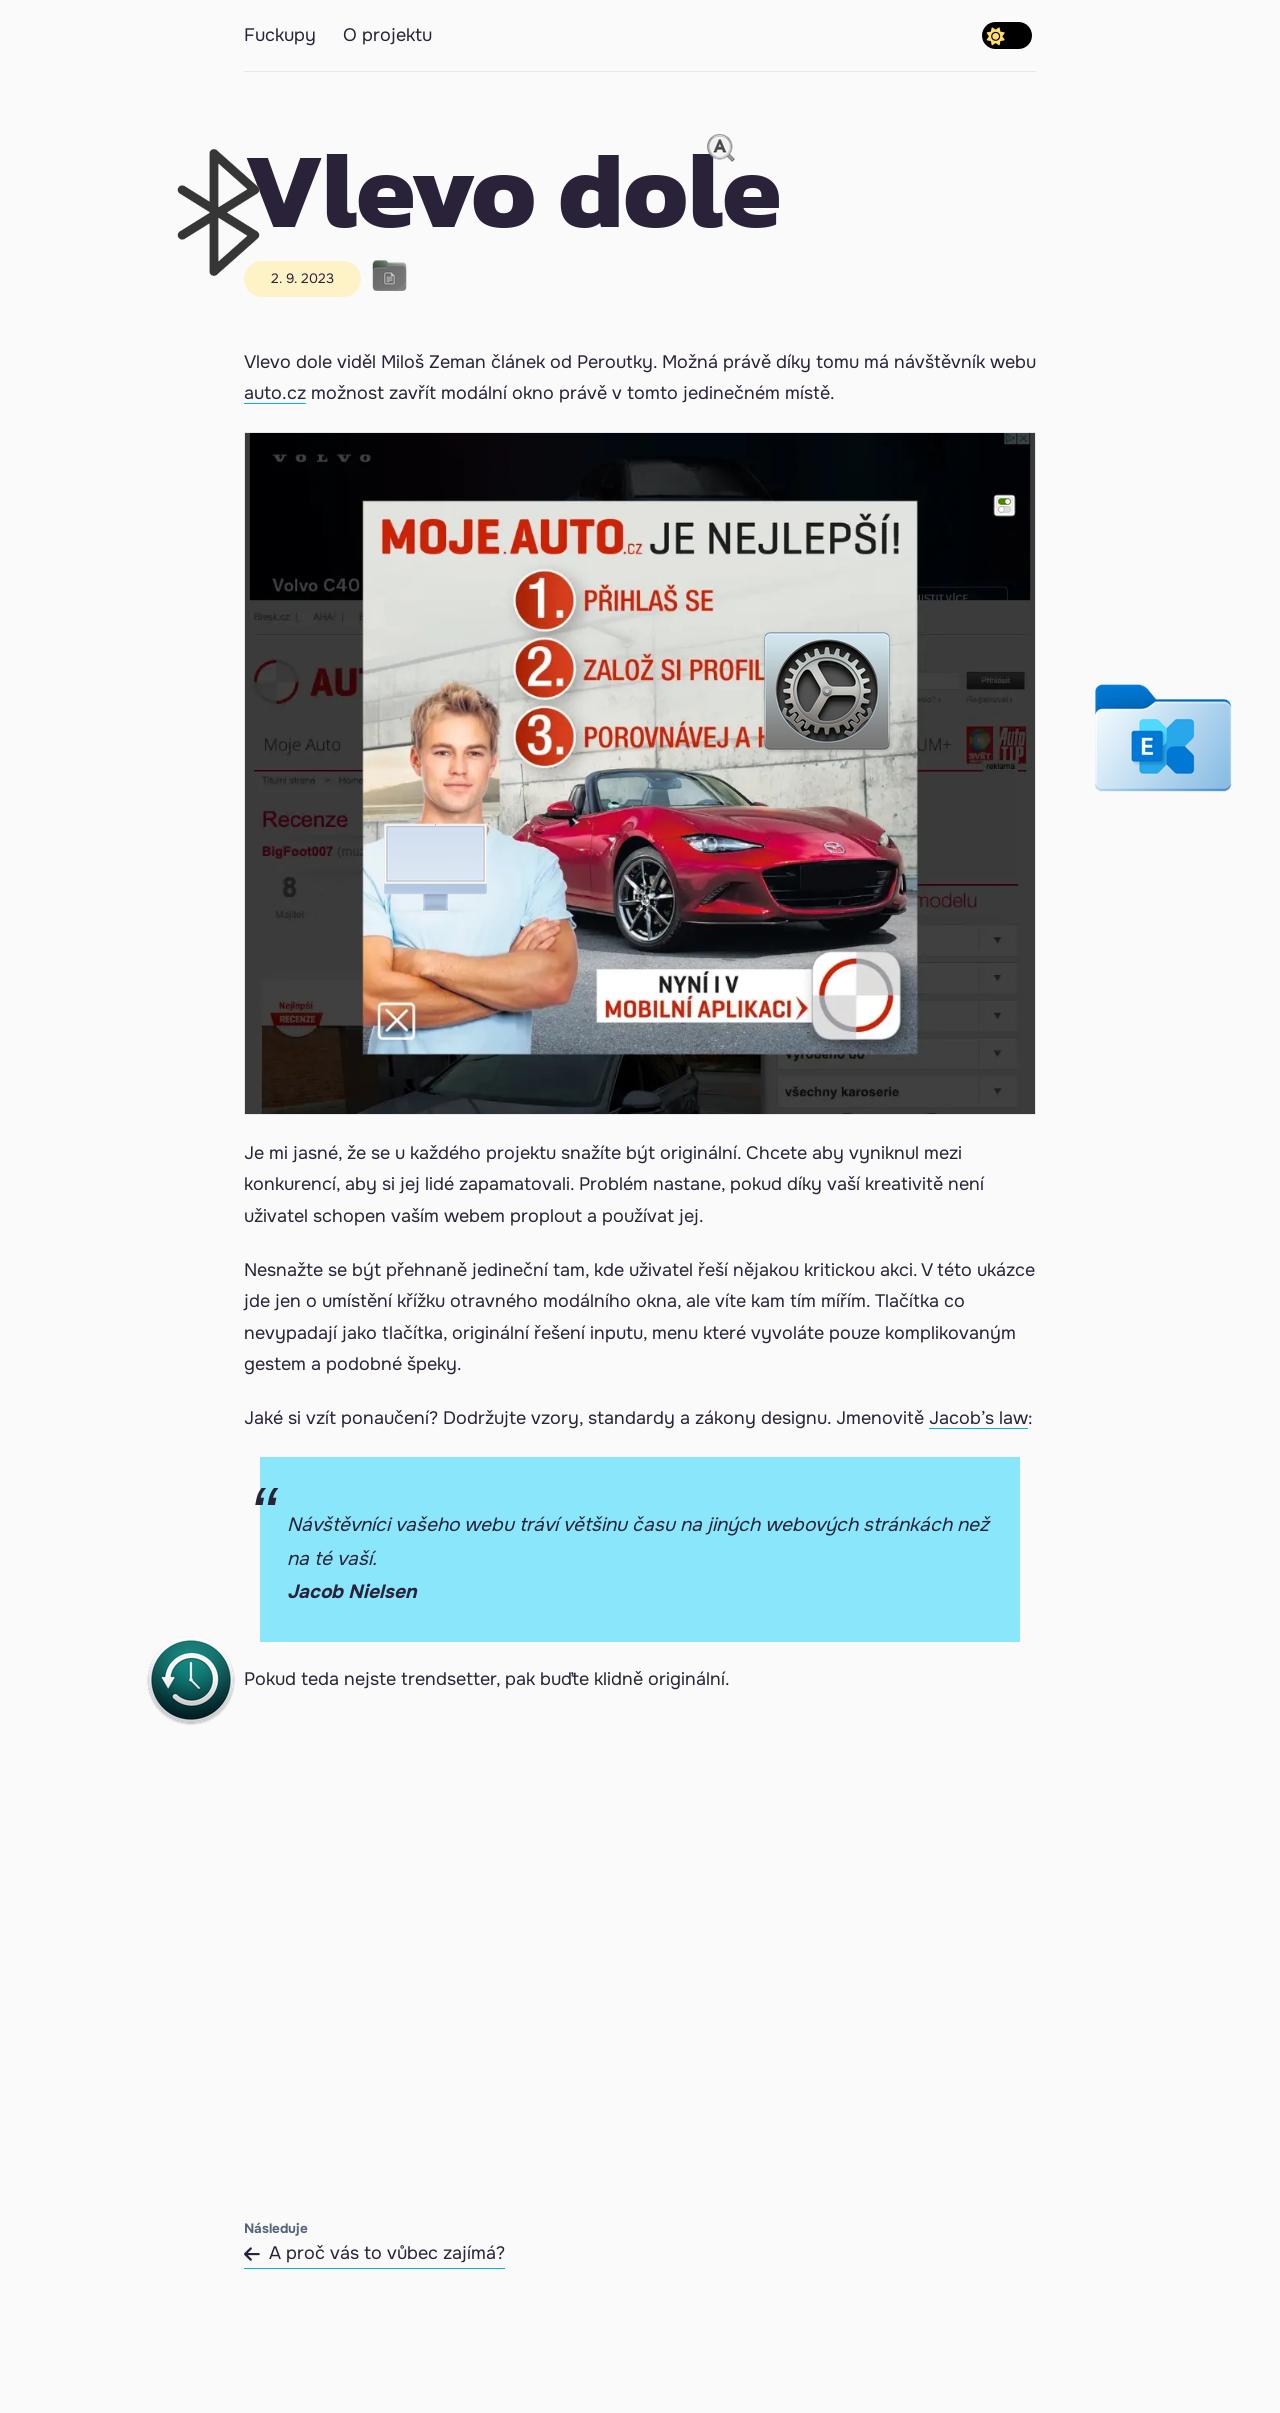  I want to click on open desktop preferences or settings, so click(1004, 505).